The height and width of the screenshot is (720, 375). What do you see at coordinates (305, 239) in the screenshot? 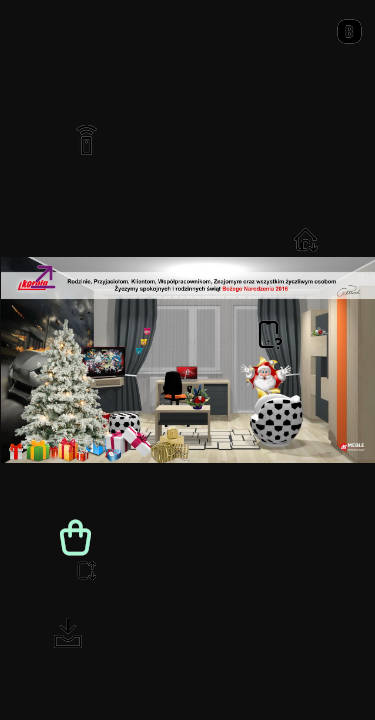
I see `download home data or settings` at bounding box center [305, 239].